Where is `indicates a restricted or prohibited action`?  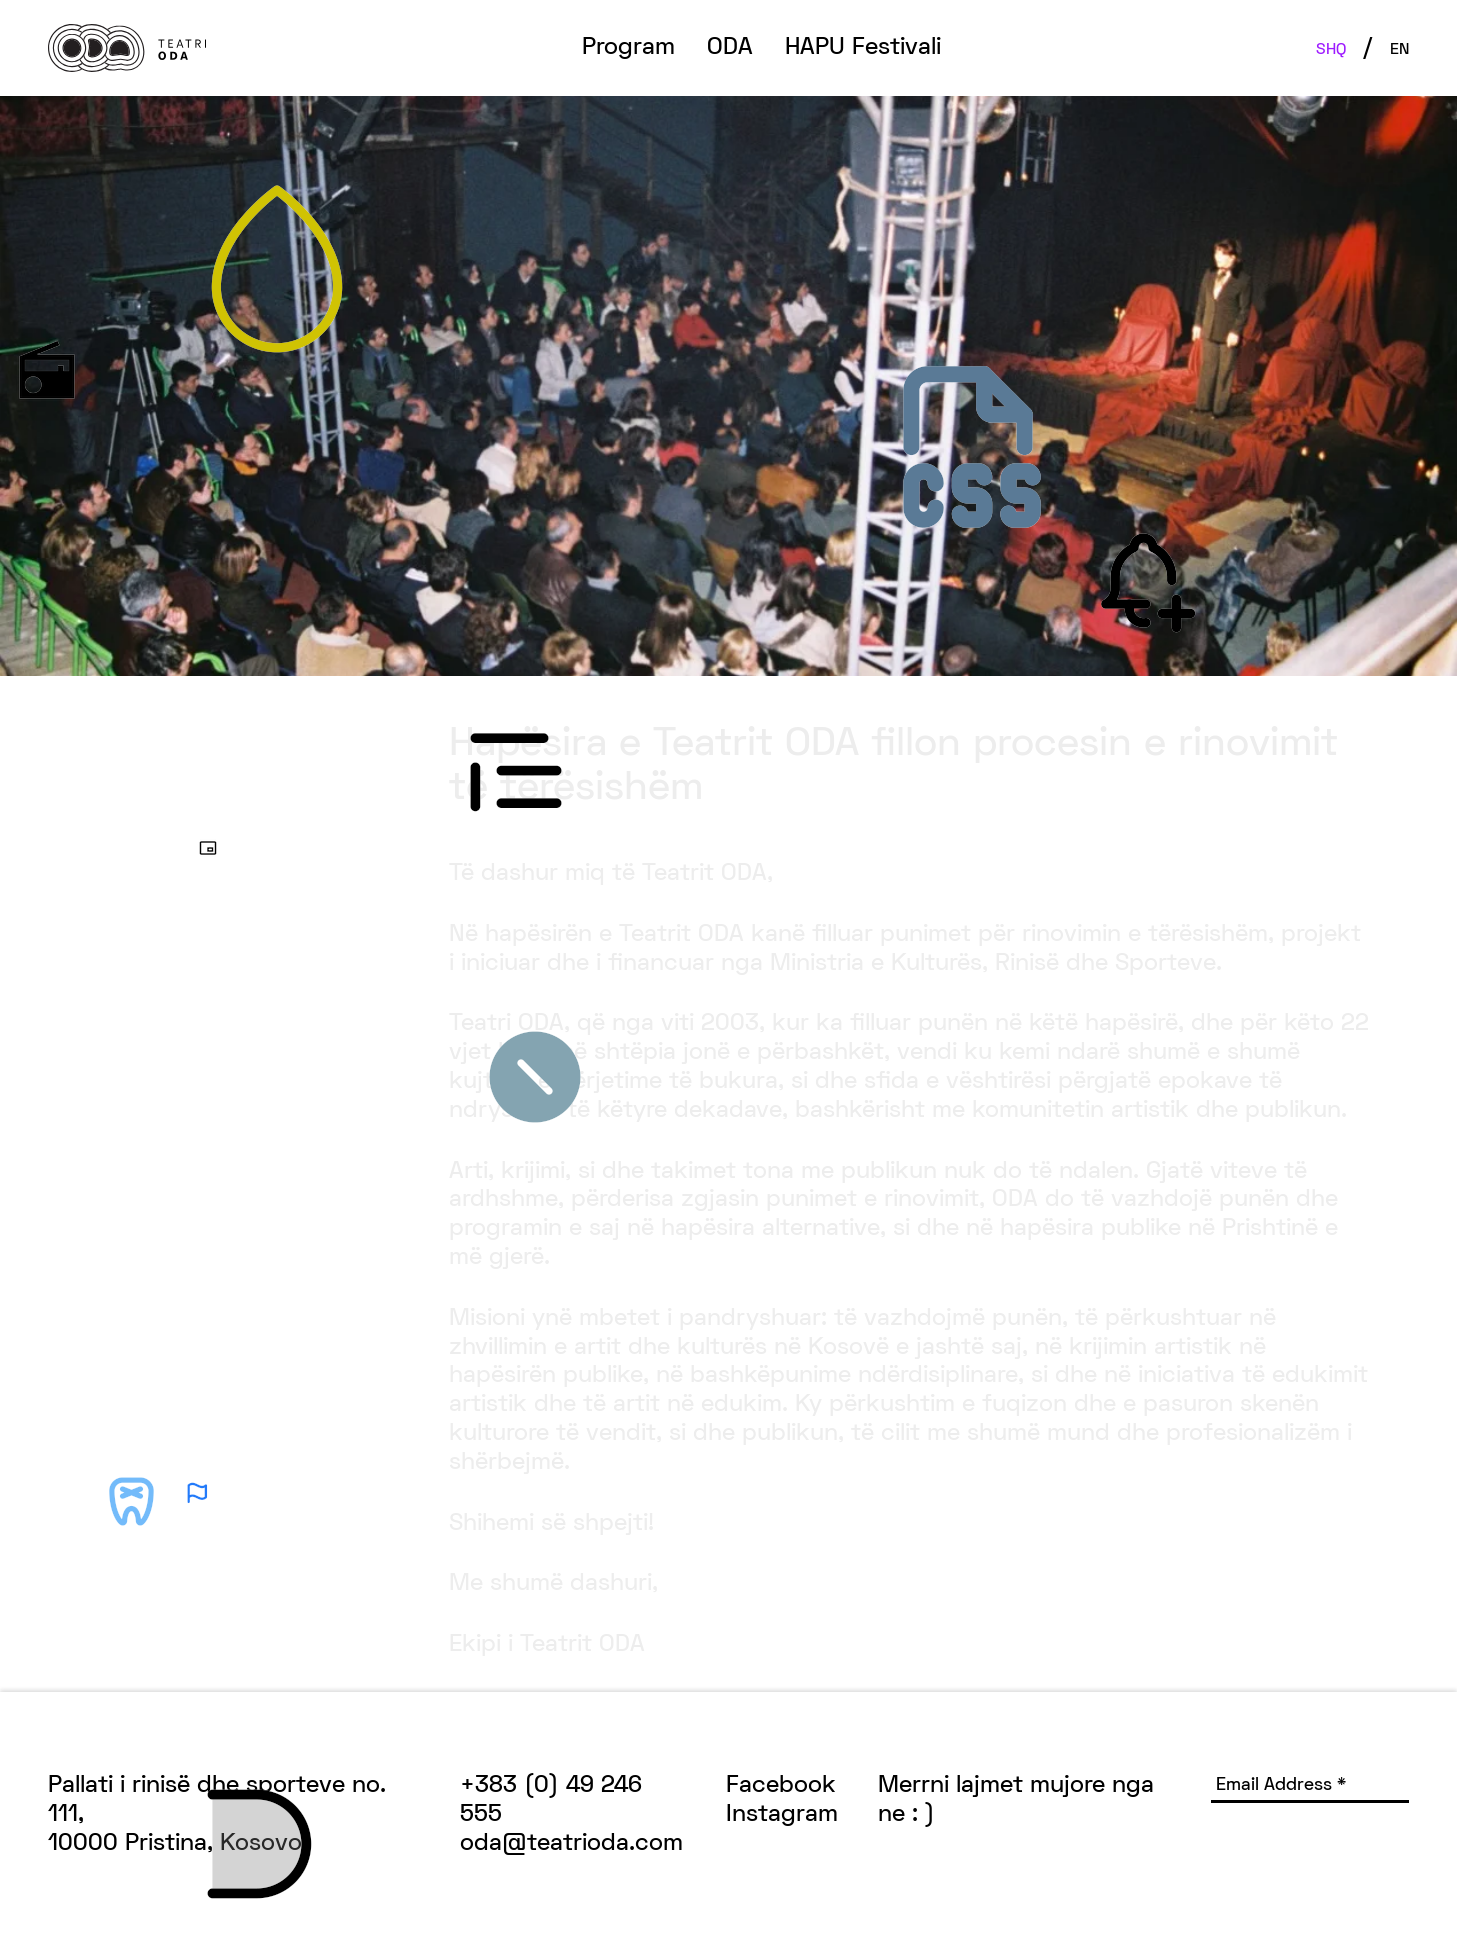
indicates a restricted or prohibited action is located at coordinates (535, 1077).